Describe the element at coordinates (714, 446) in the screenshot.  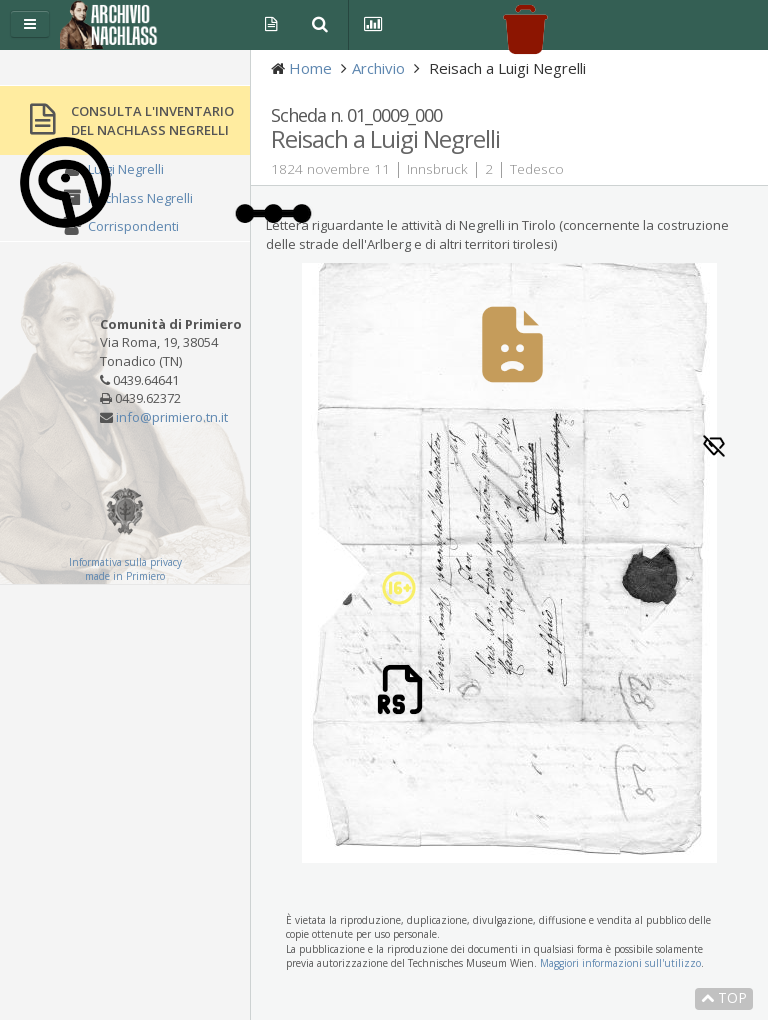
I see `indicates premium features are unavailable` at that location.